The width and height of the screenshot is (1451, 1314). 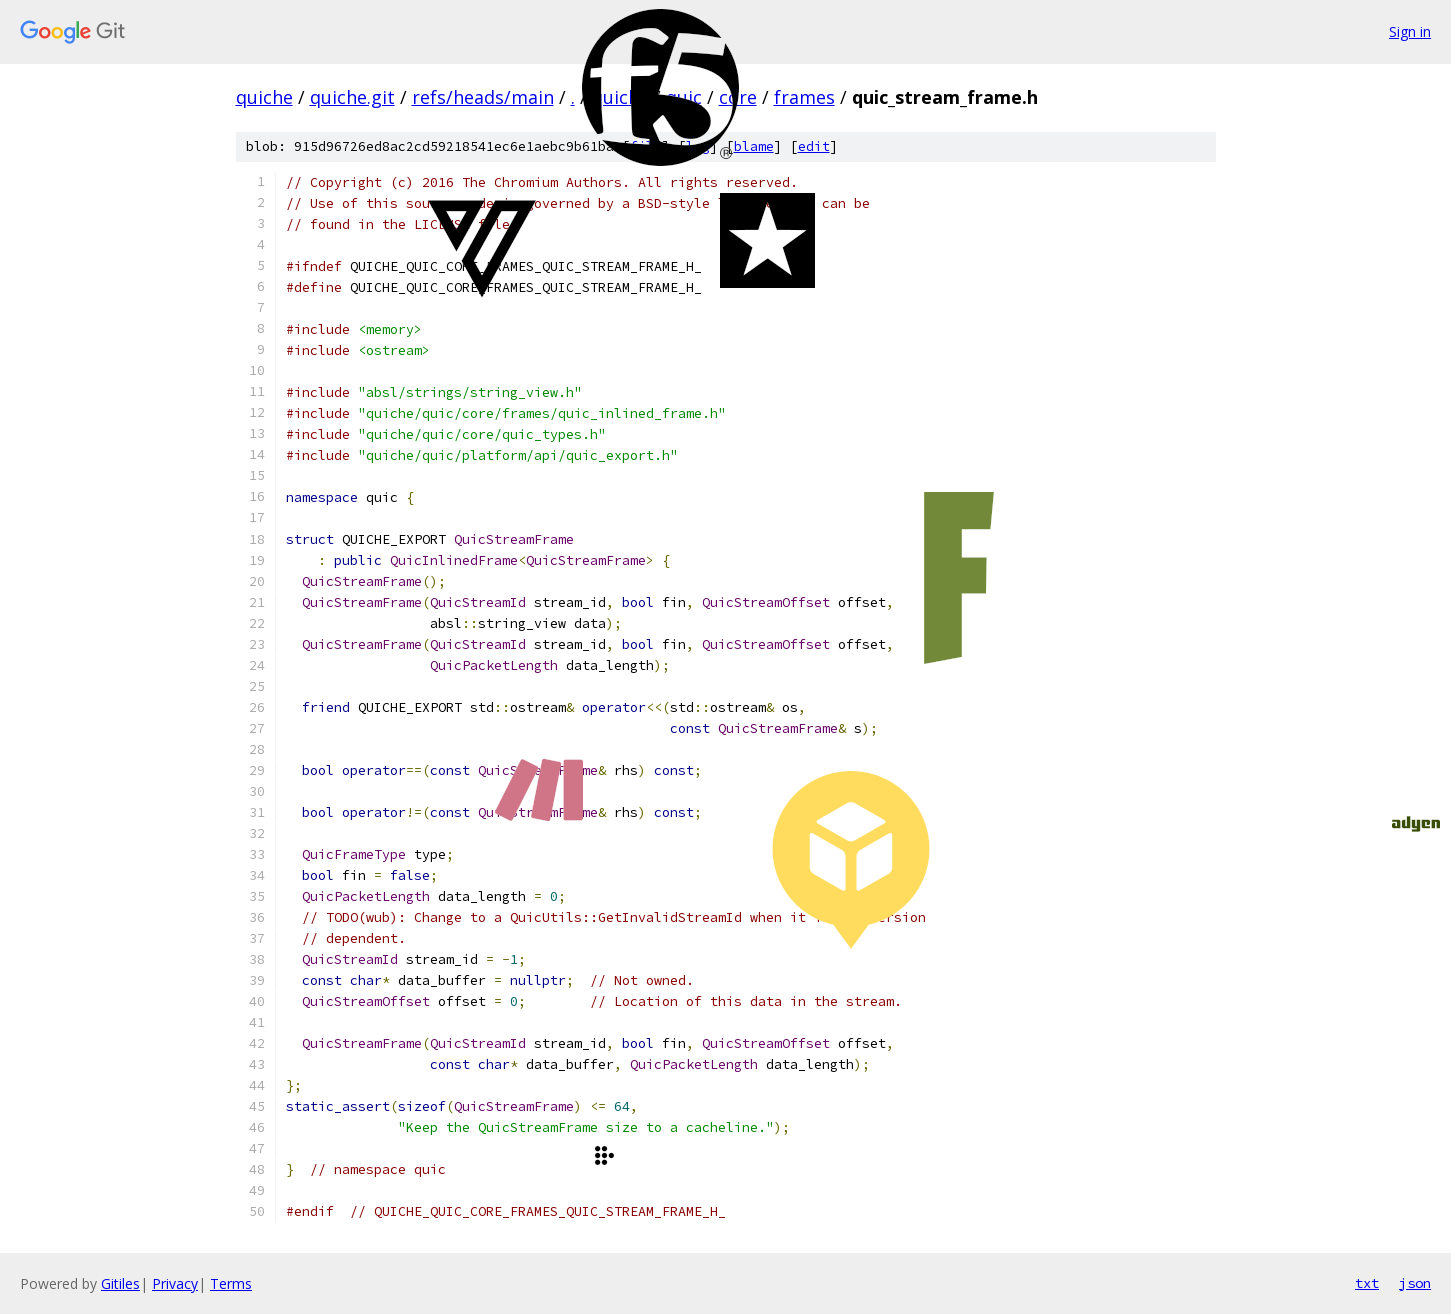 What do you see at coordinates (1416, 824) in the screenshot?
I see `adyen payment platform logo` at bounding box center [1416, 824].